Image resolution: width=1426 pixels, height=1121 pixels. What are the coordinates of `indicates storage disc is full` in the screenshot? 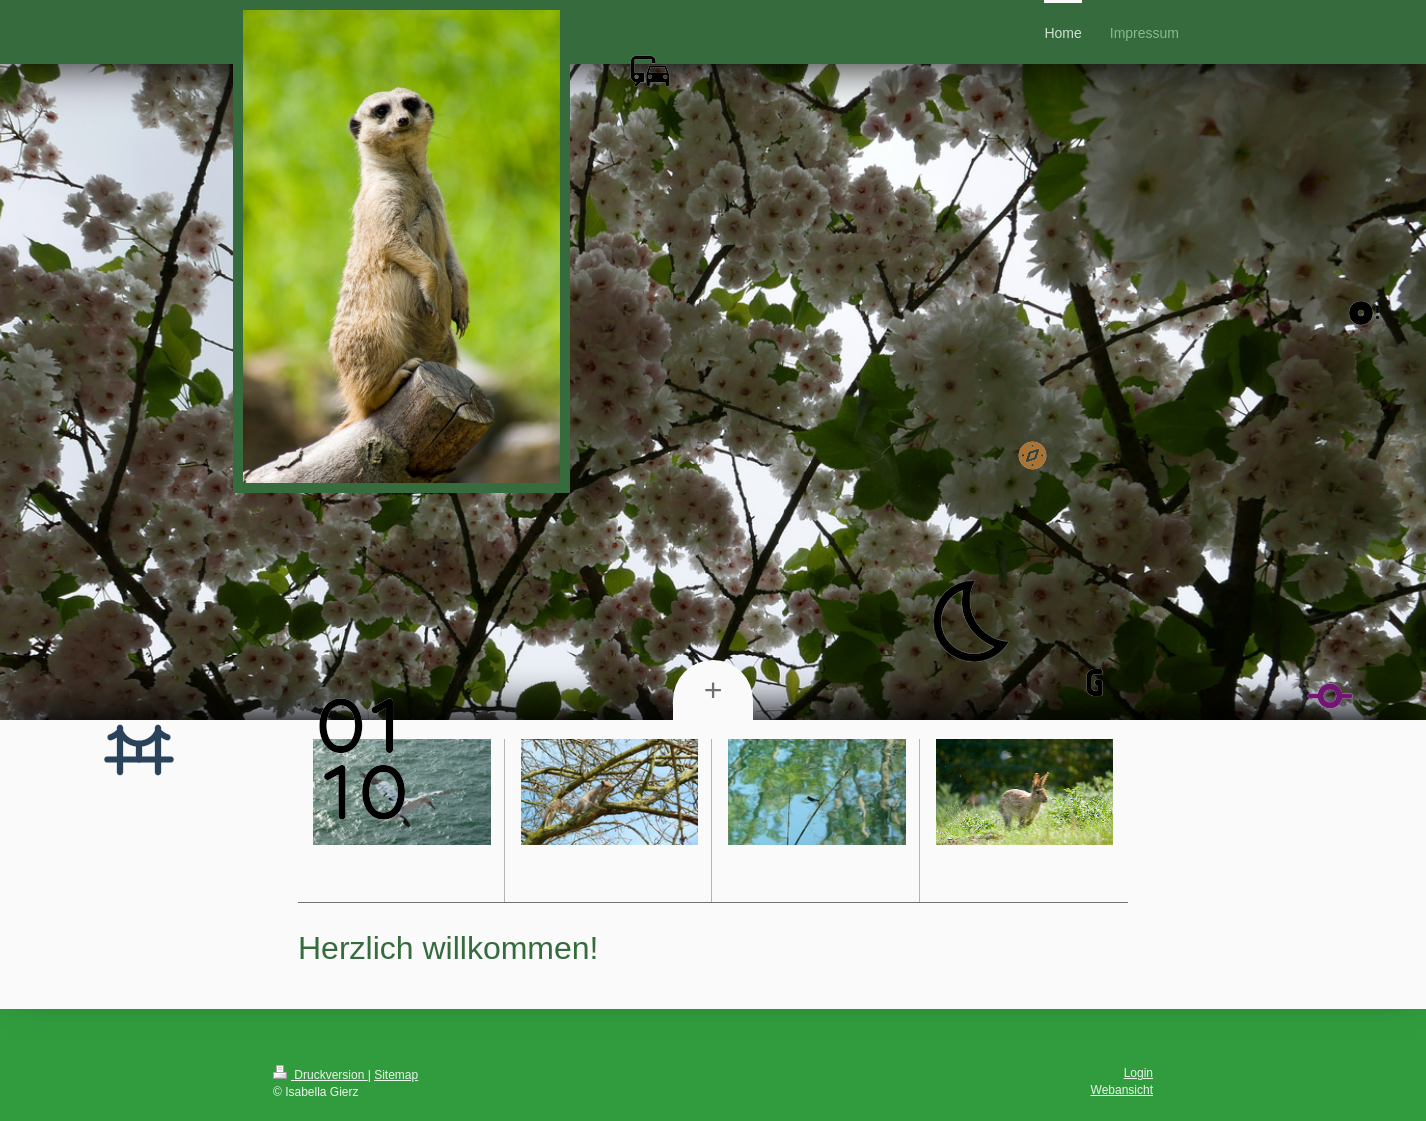 It's located at (1364, 313).